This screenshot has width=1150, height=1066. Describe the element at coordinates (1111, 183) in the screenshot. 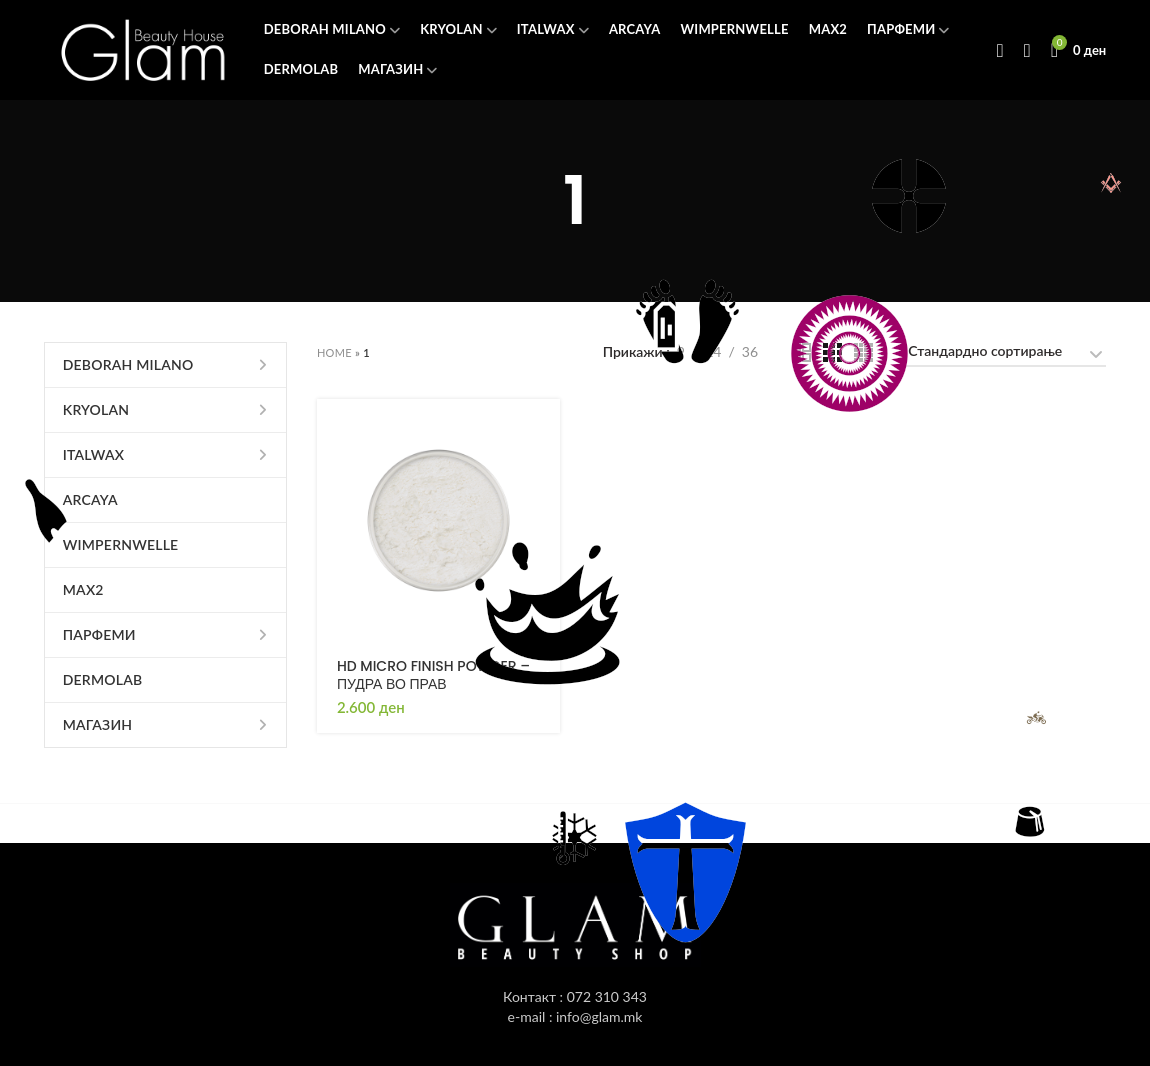

I see `freemasonry or masonic lodge symbol` at that location.